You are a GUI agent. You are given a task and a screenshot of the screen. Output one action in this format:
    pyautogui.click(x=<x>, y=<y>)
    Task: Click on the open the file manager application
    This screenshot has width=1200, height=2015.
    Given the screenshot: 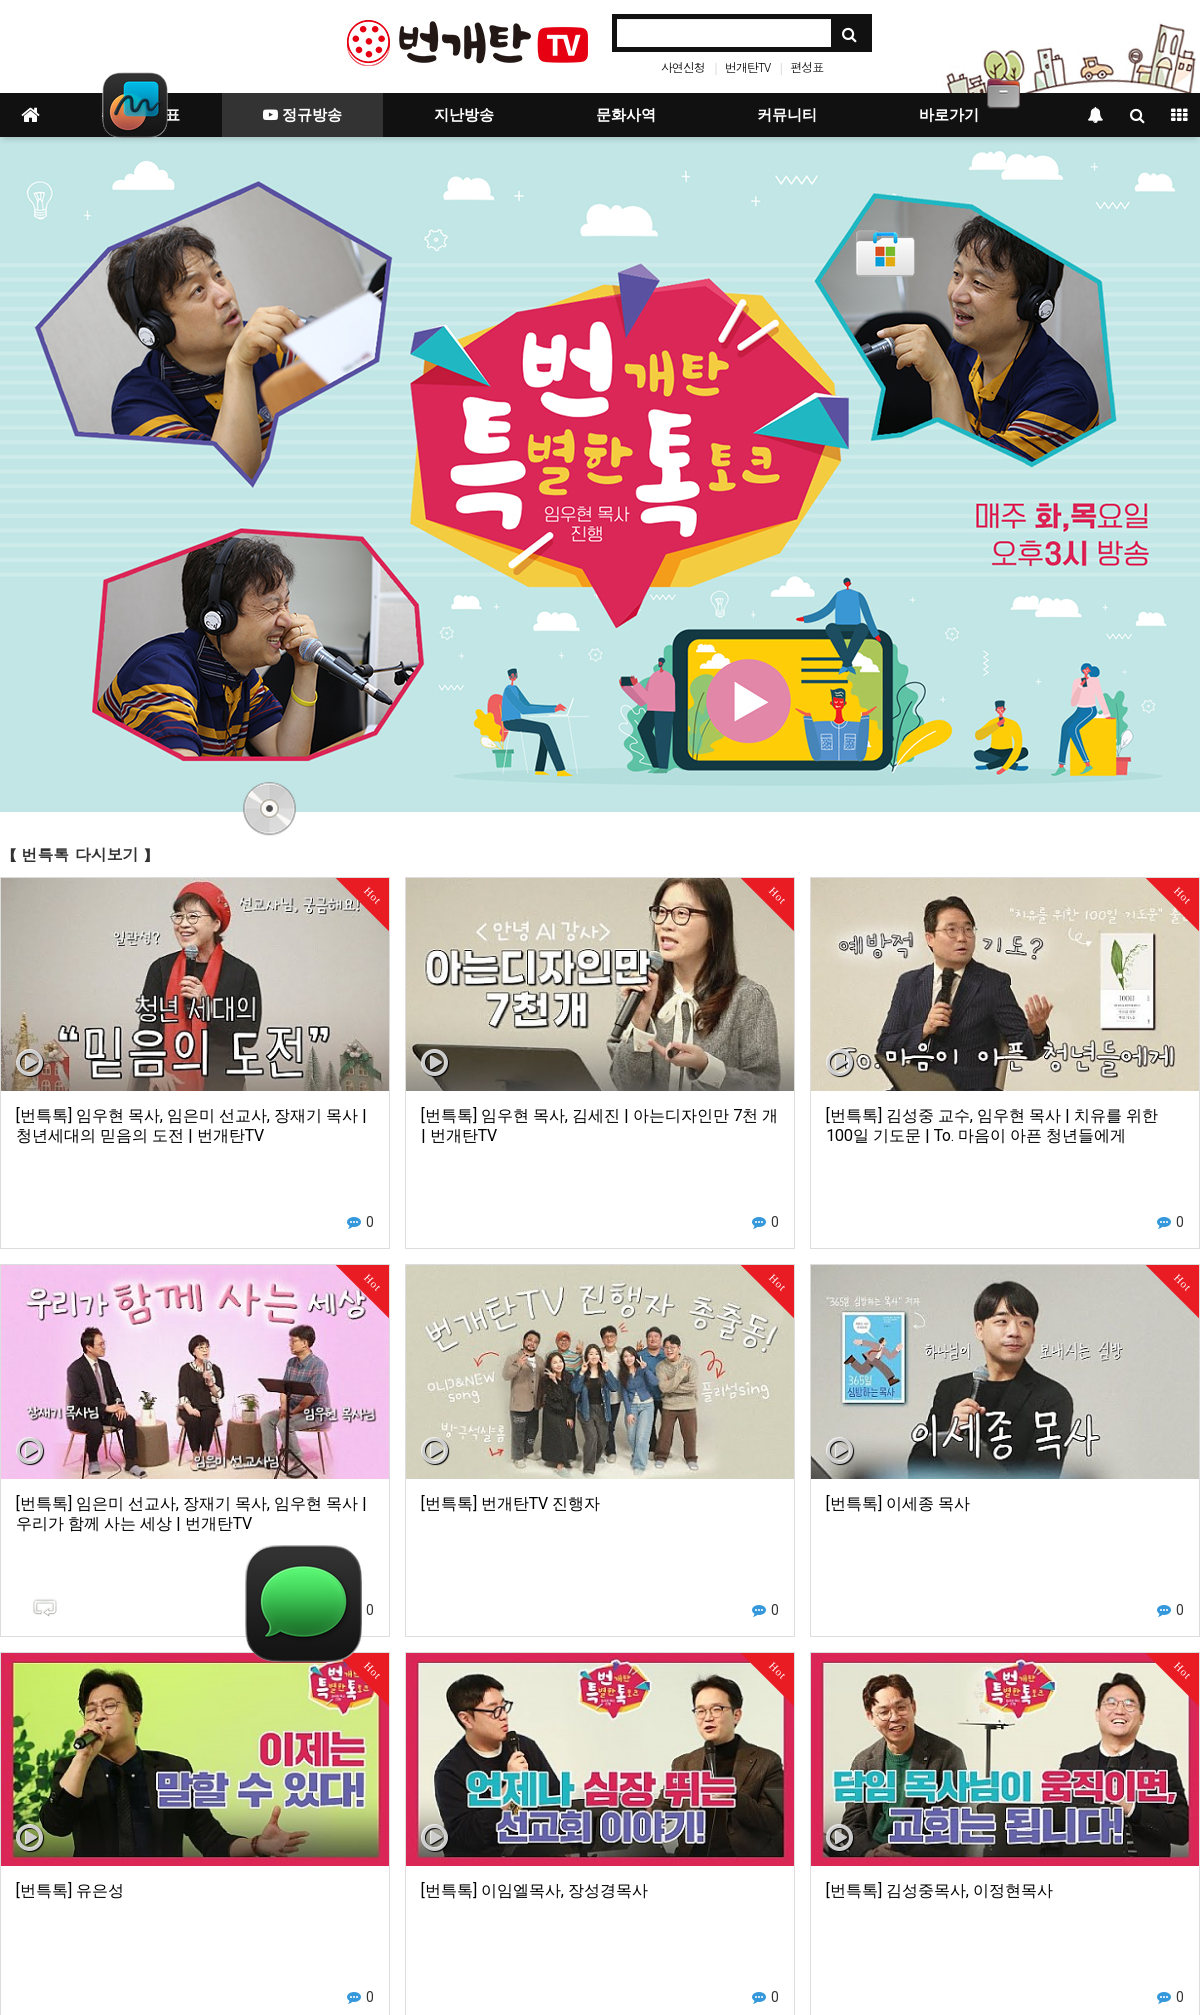 What is the action you would take?
    pyautogui.click(x=1003, y=92)
    